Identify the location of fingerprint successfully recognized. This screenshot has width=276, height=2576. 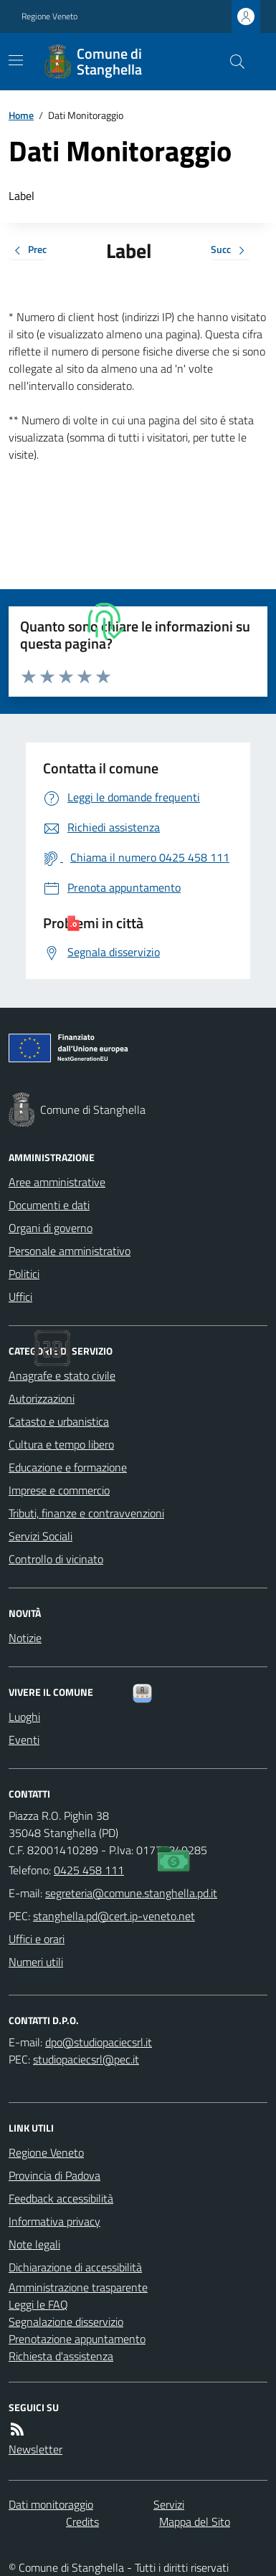
(106, 621).